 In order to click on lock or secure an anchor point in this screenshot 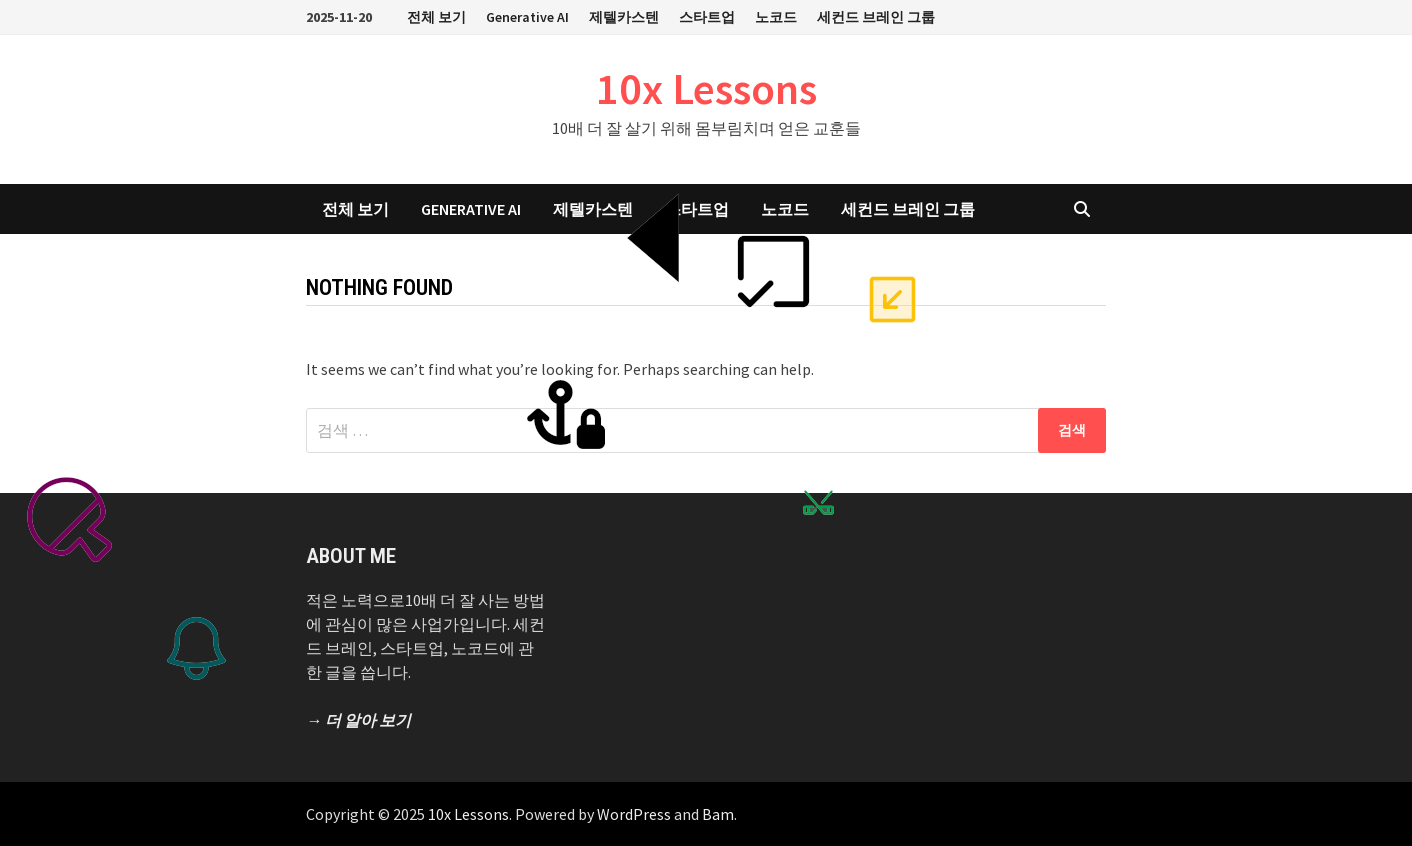, I will do `click(564, 412)`.